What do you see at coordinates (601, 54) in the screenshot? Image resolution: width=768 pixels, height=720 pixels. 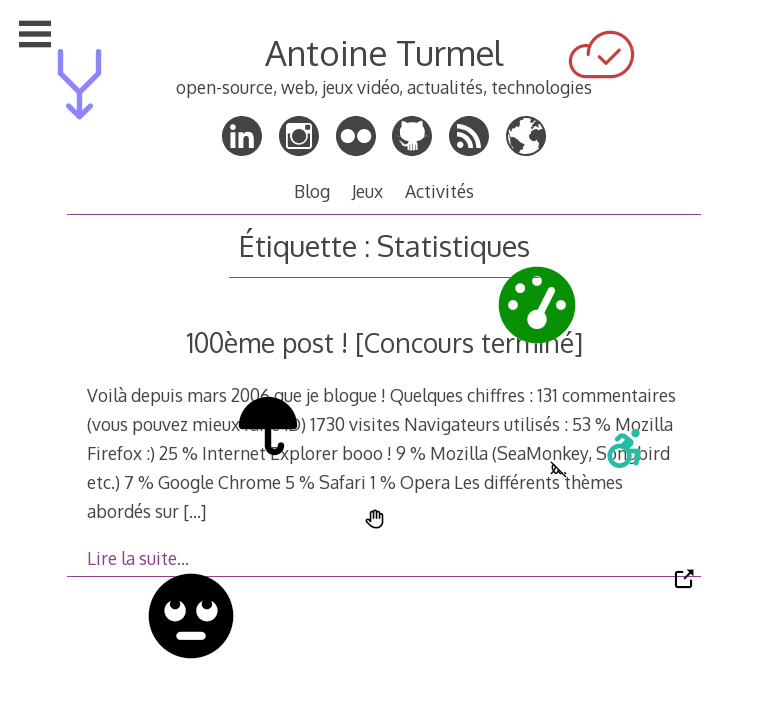 I see `file successfully uploaded to cloud storage` at bounding box center [601, 54].